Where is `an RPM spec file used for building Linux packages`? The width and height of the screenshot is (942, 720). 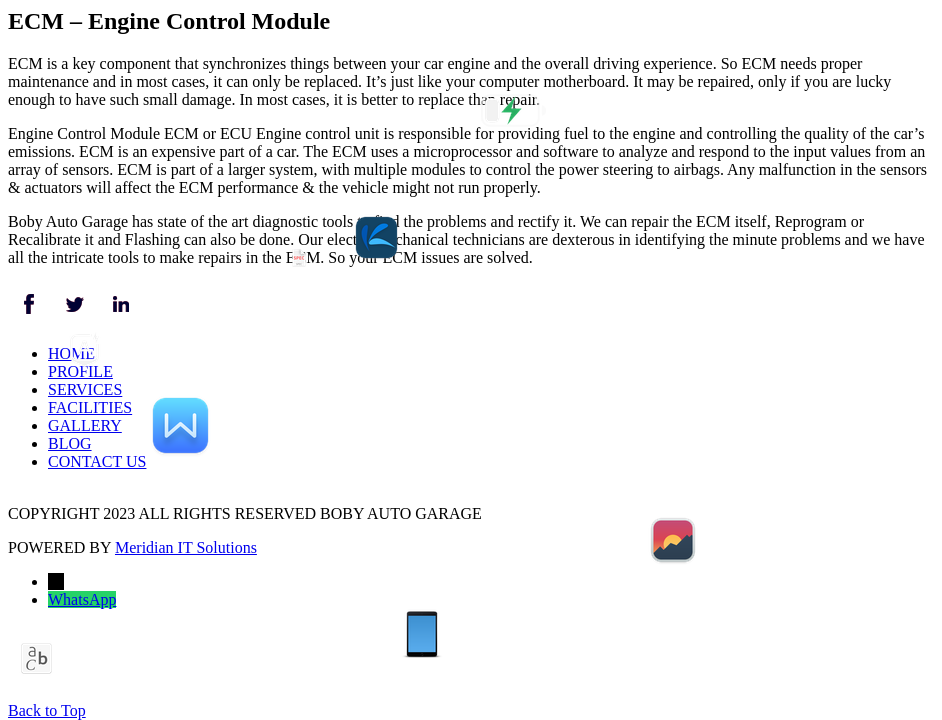
an RPM spec file used for building Linux packages is located at coordinates (299, 258).